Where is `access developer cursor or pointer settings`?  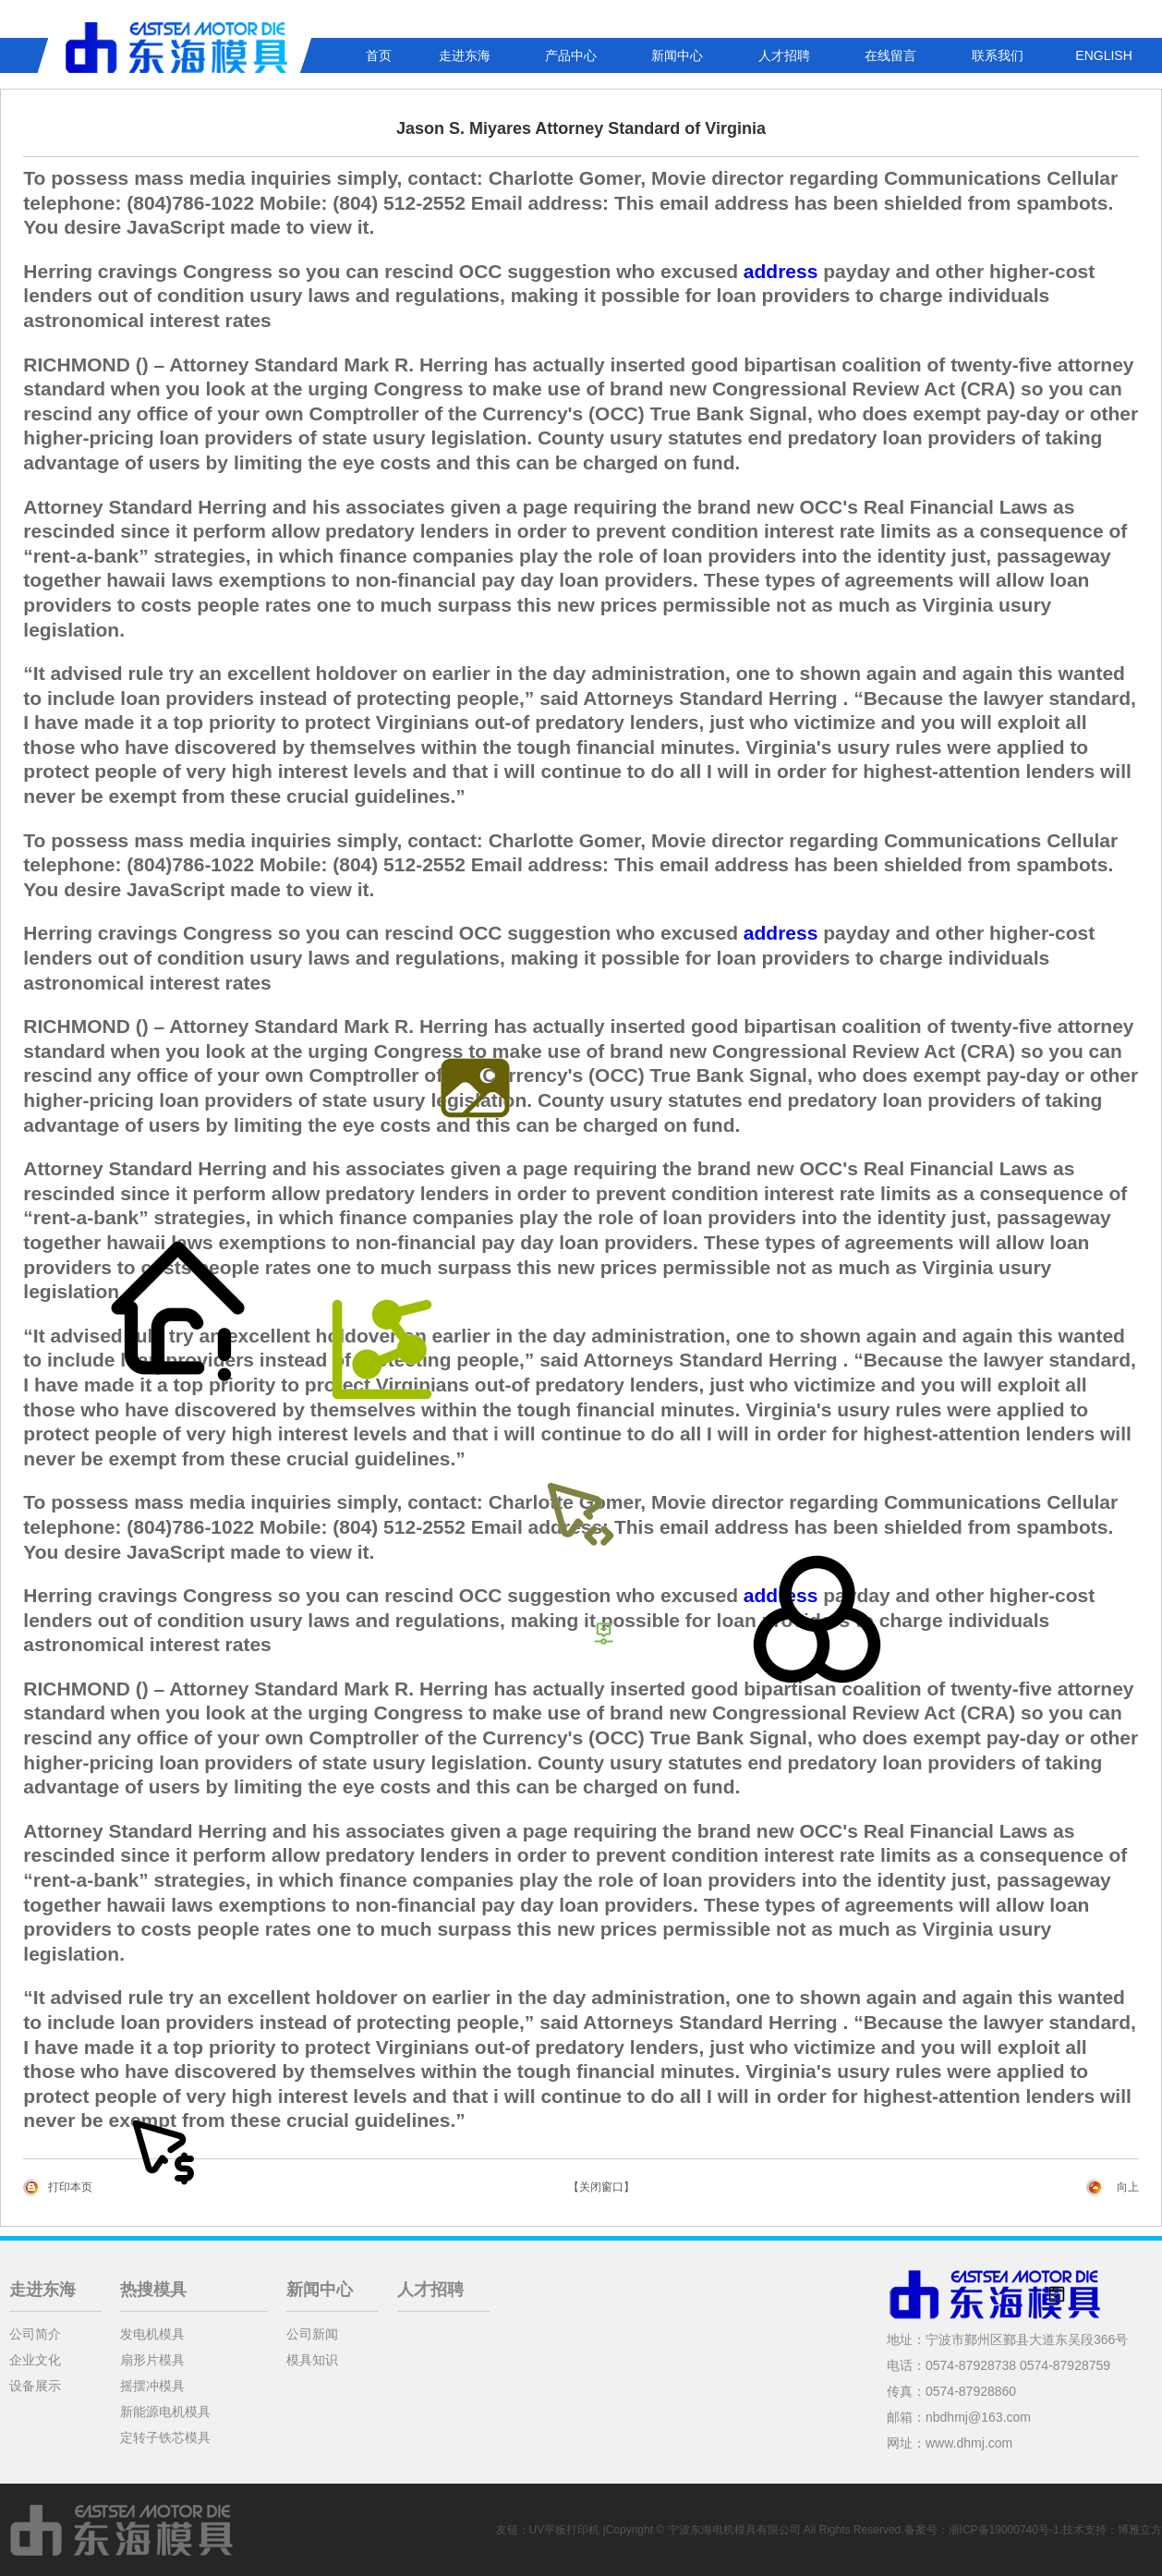 access developer cursor or pointer settings is located at coordinates (577, 1513).